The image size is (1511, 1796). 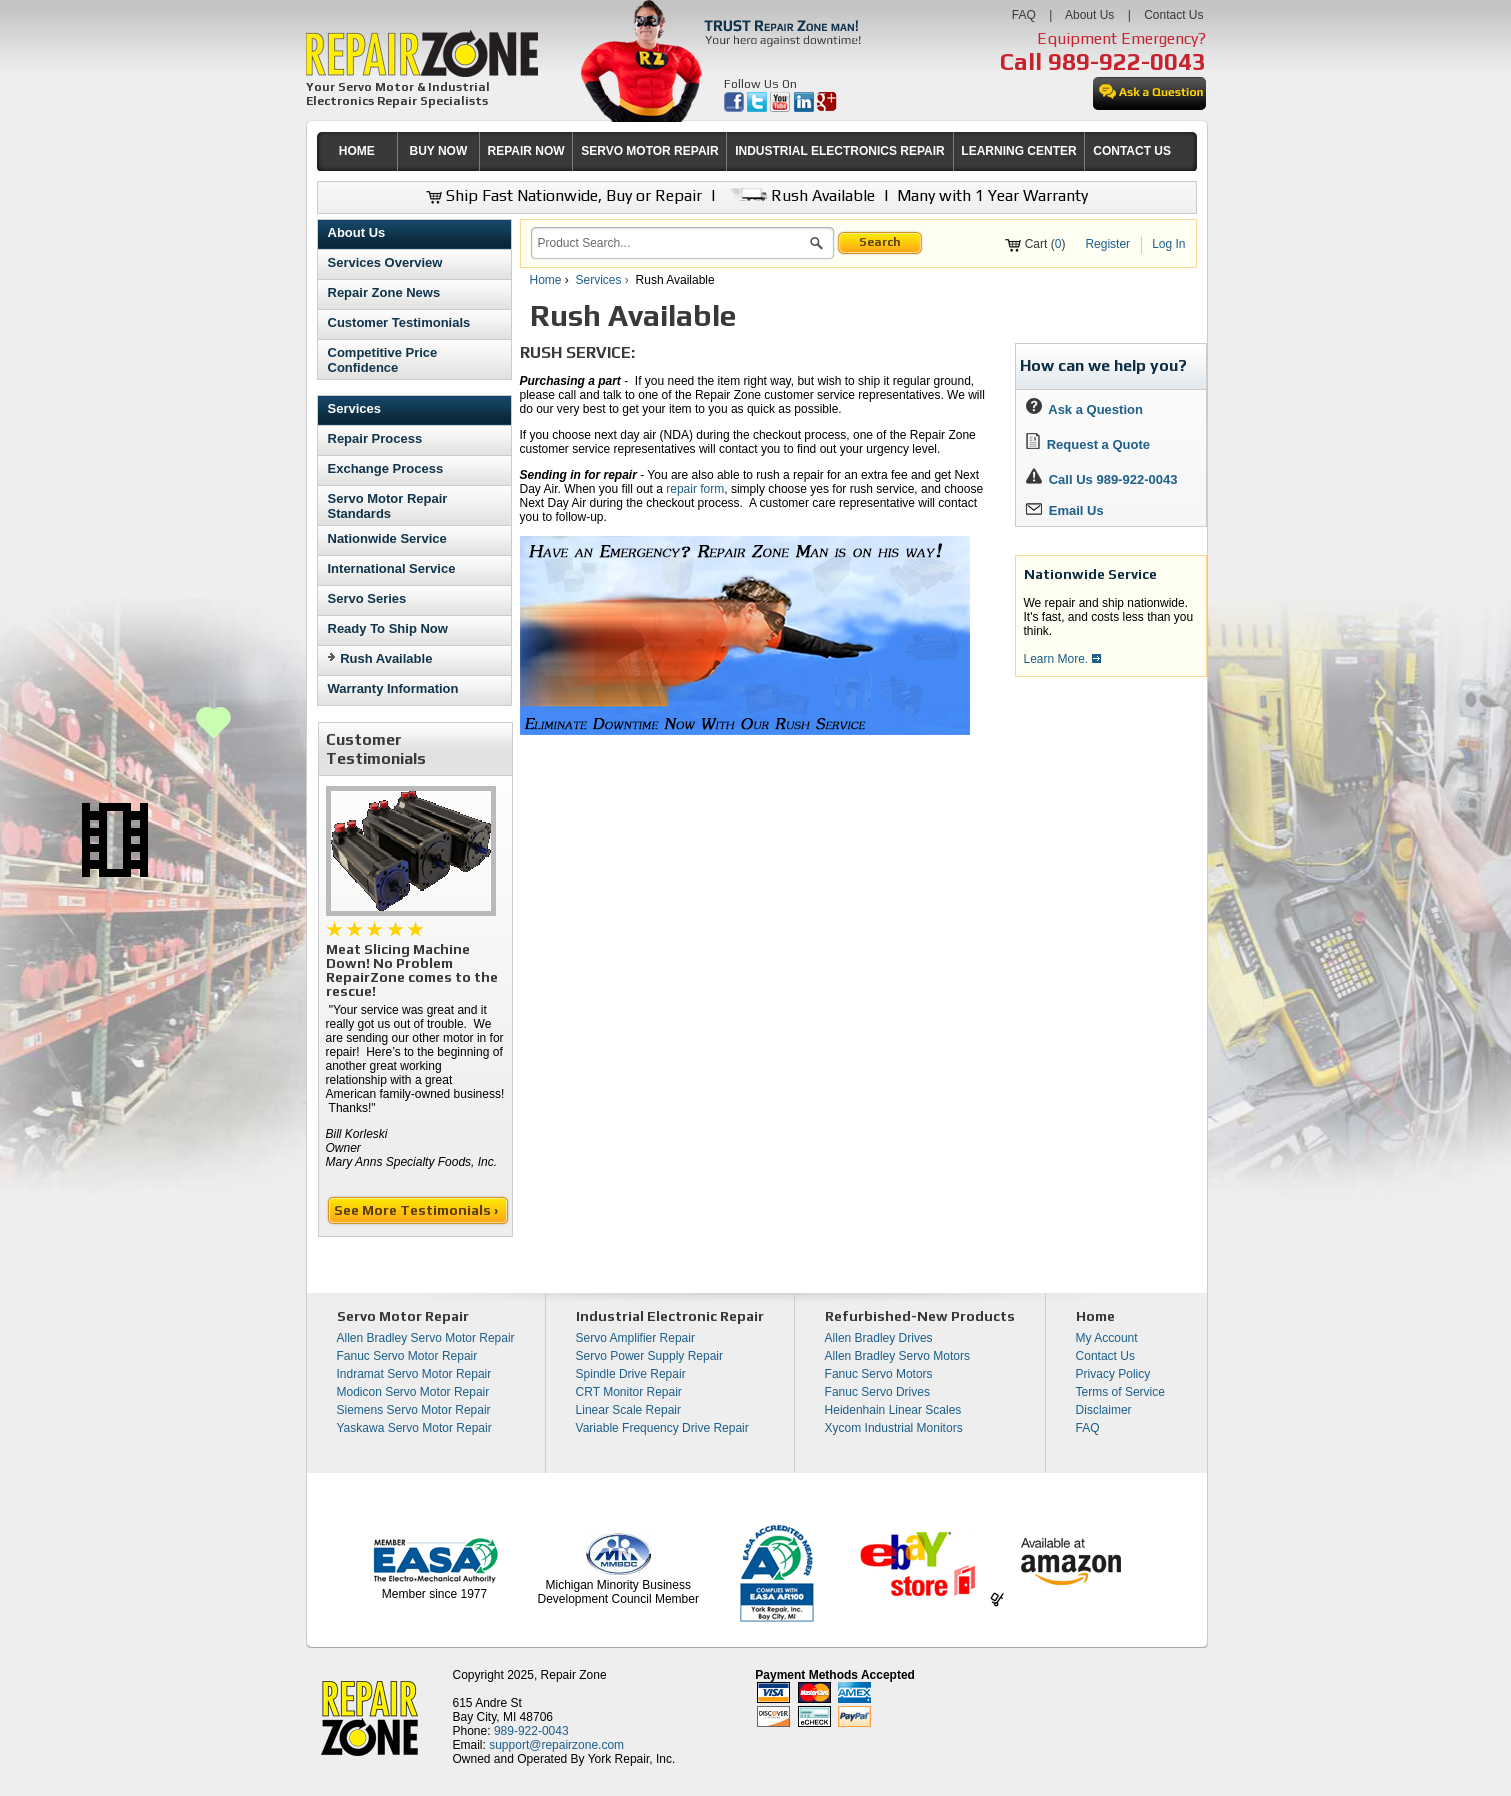 What do you see at coordinates (115, 840) in the screenshot?
I see `browse local movie theaters` at bounding box center [115, 840].